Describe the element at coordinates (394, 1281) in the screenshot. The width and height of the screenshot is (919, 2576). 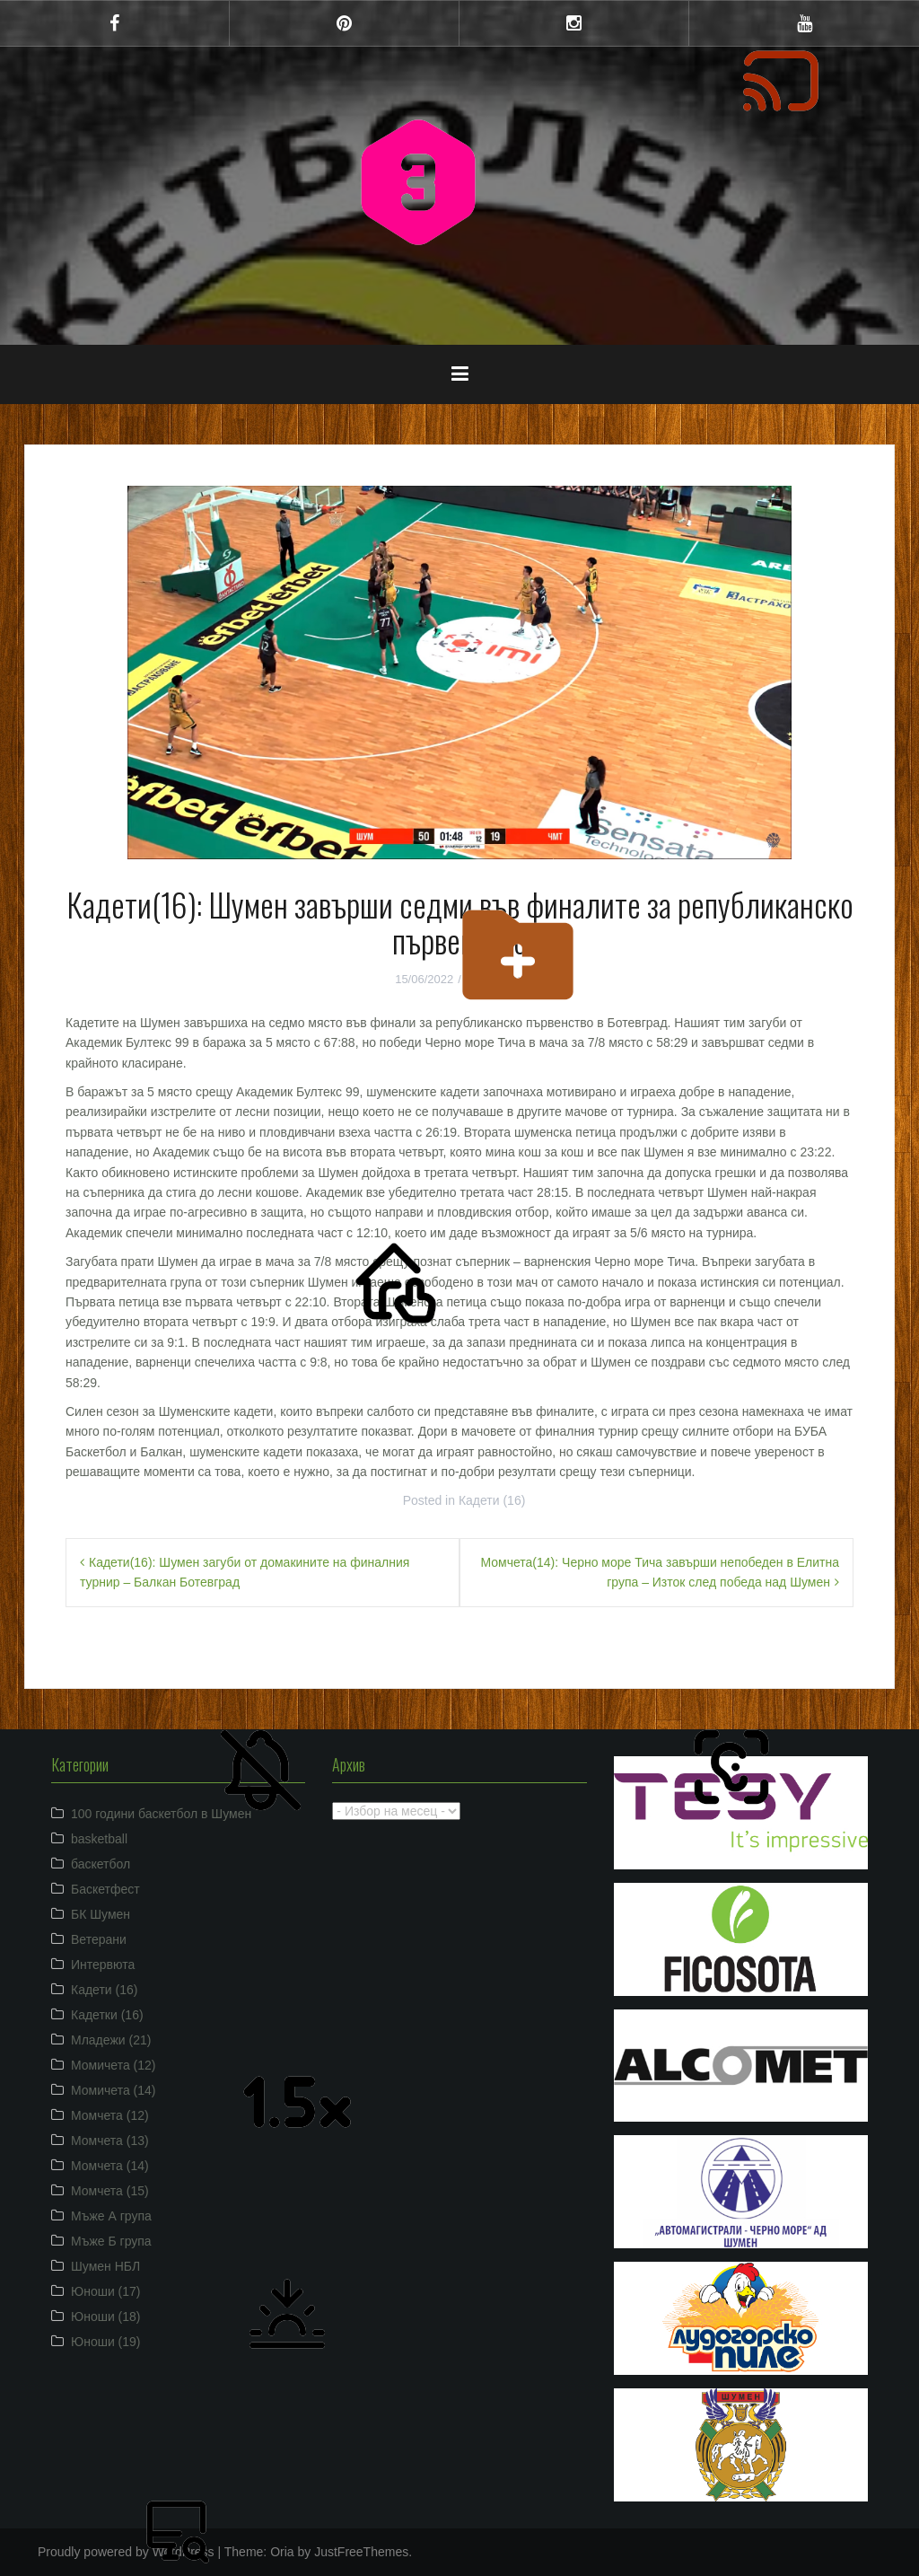
I see `access home care or support services` at that location.